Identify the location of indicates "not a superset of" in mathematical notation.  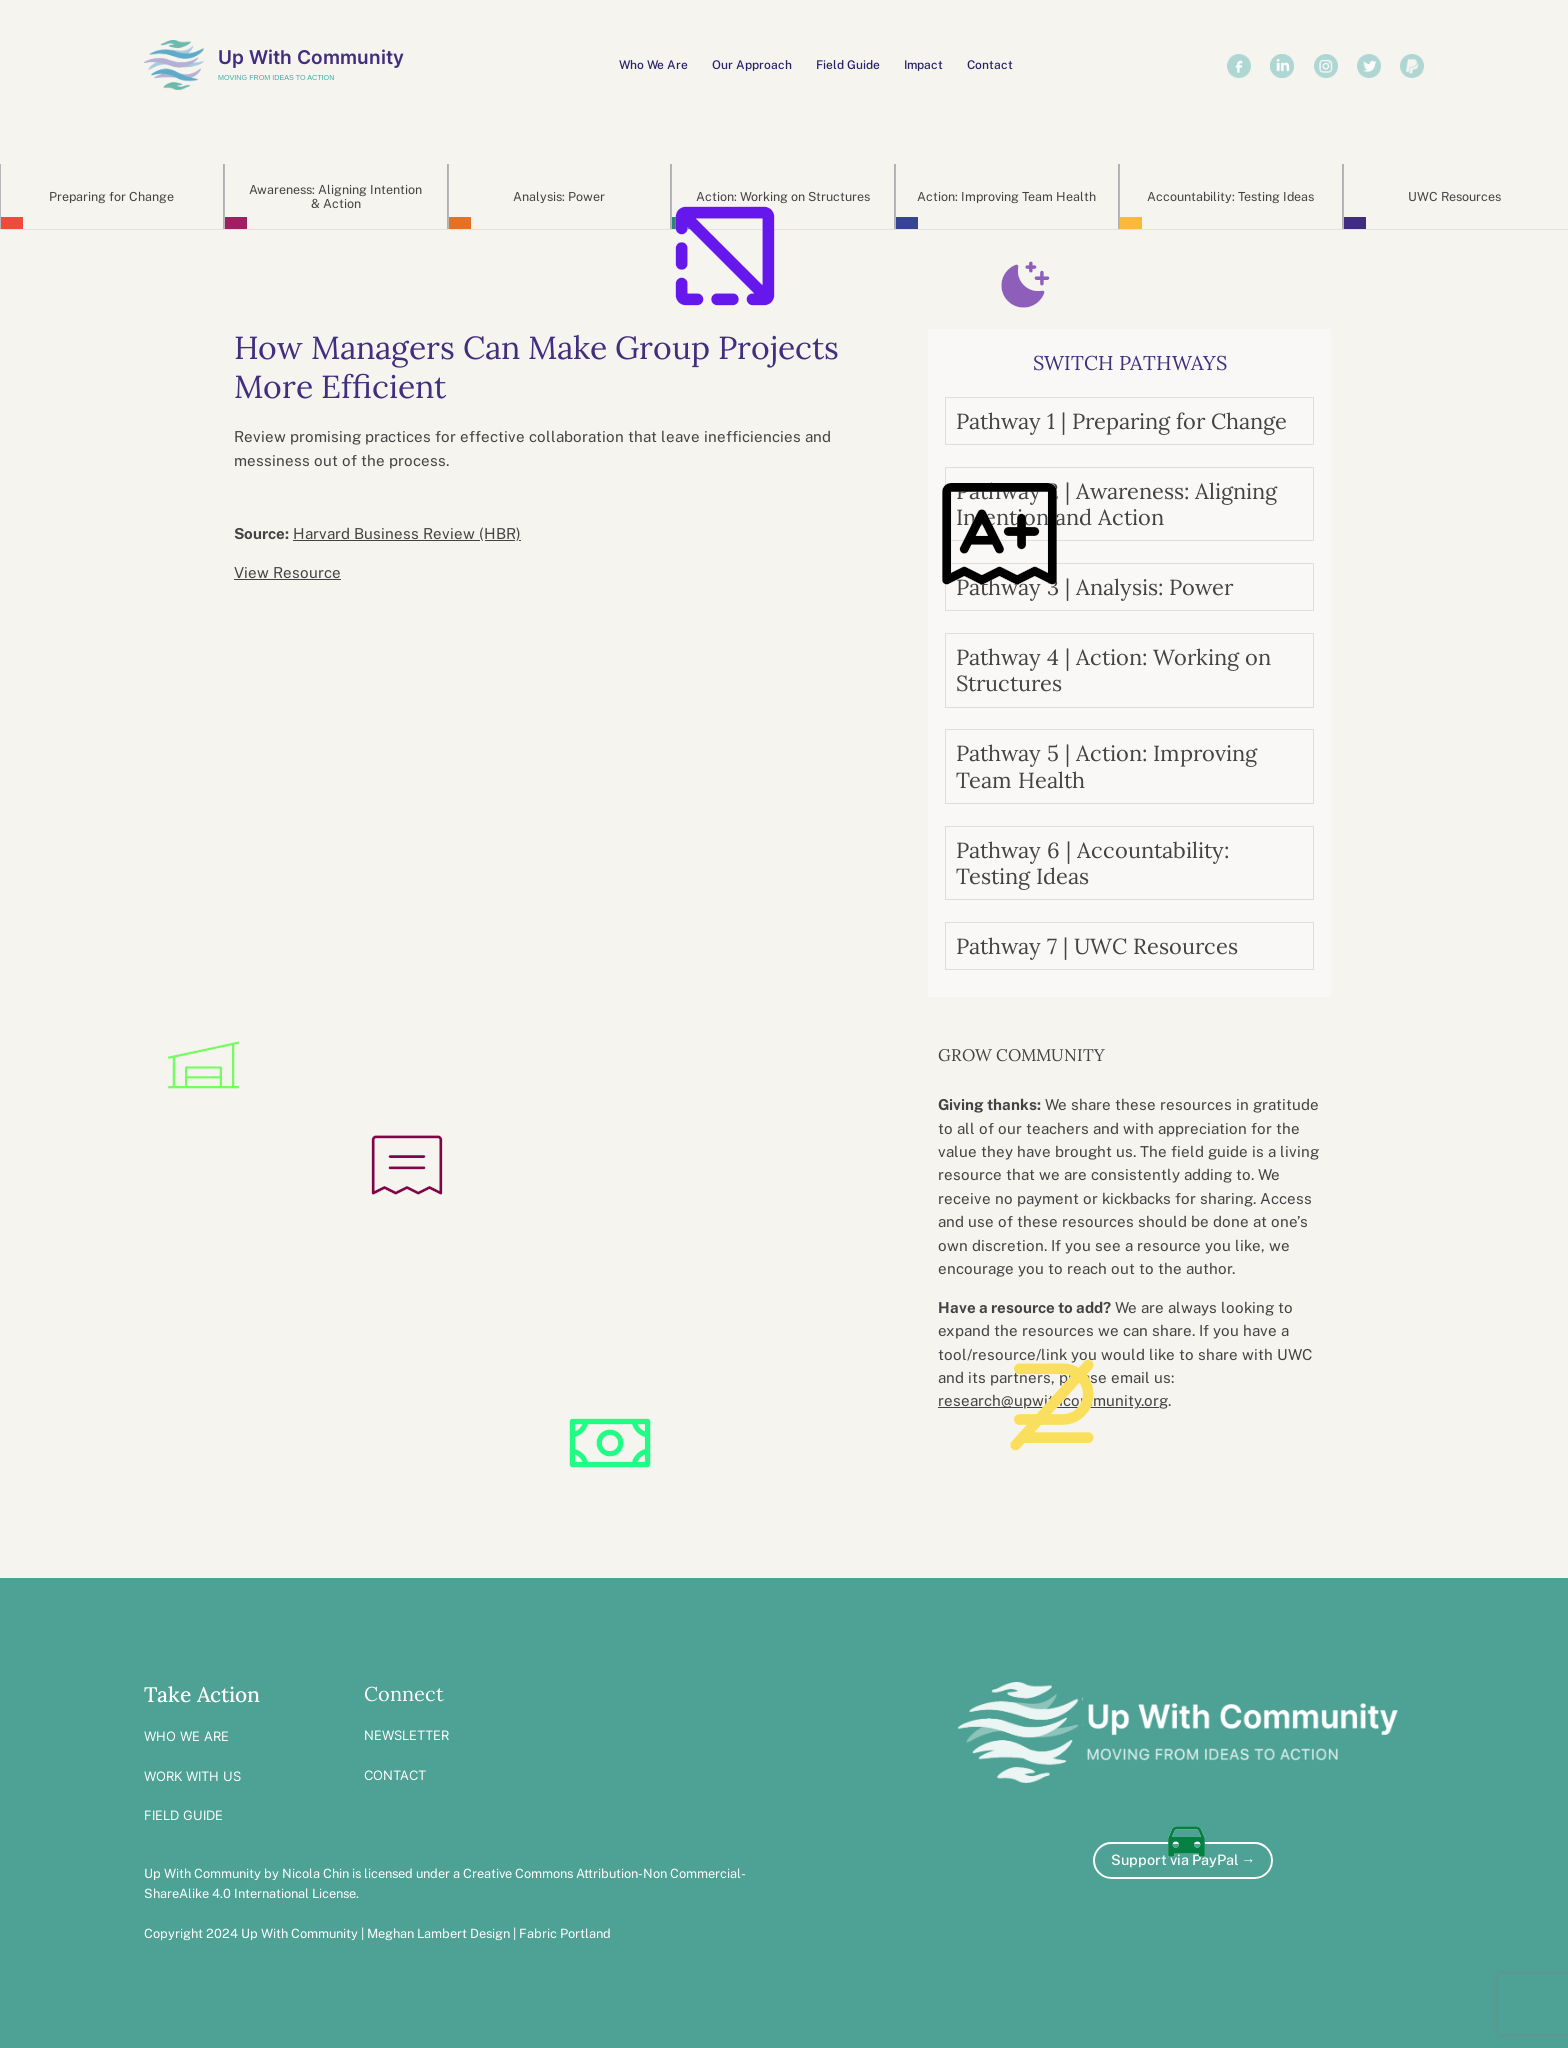
(1052, 1405).